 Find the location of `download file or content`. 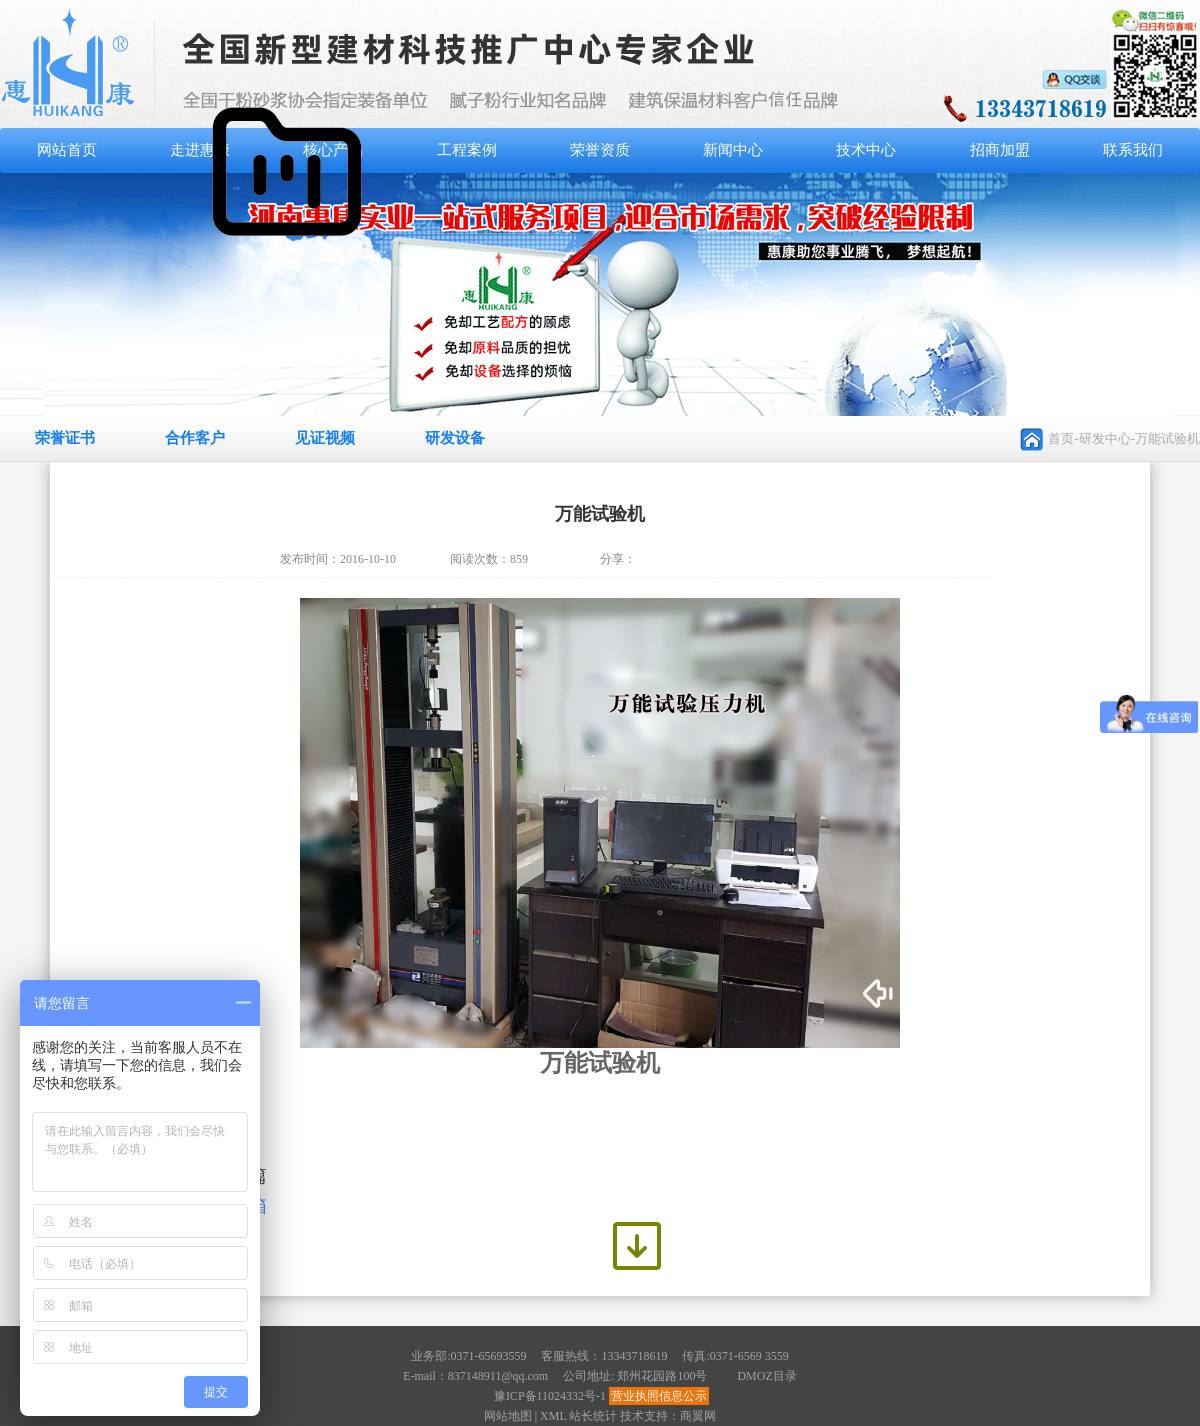

download file or content is located at coordinates (637, 1246).